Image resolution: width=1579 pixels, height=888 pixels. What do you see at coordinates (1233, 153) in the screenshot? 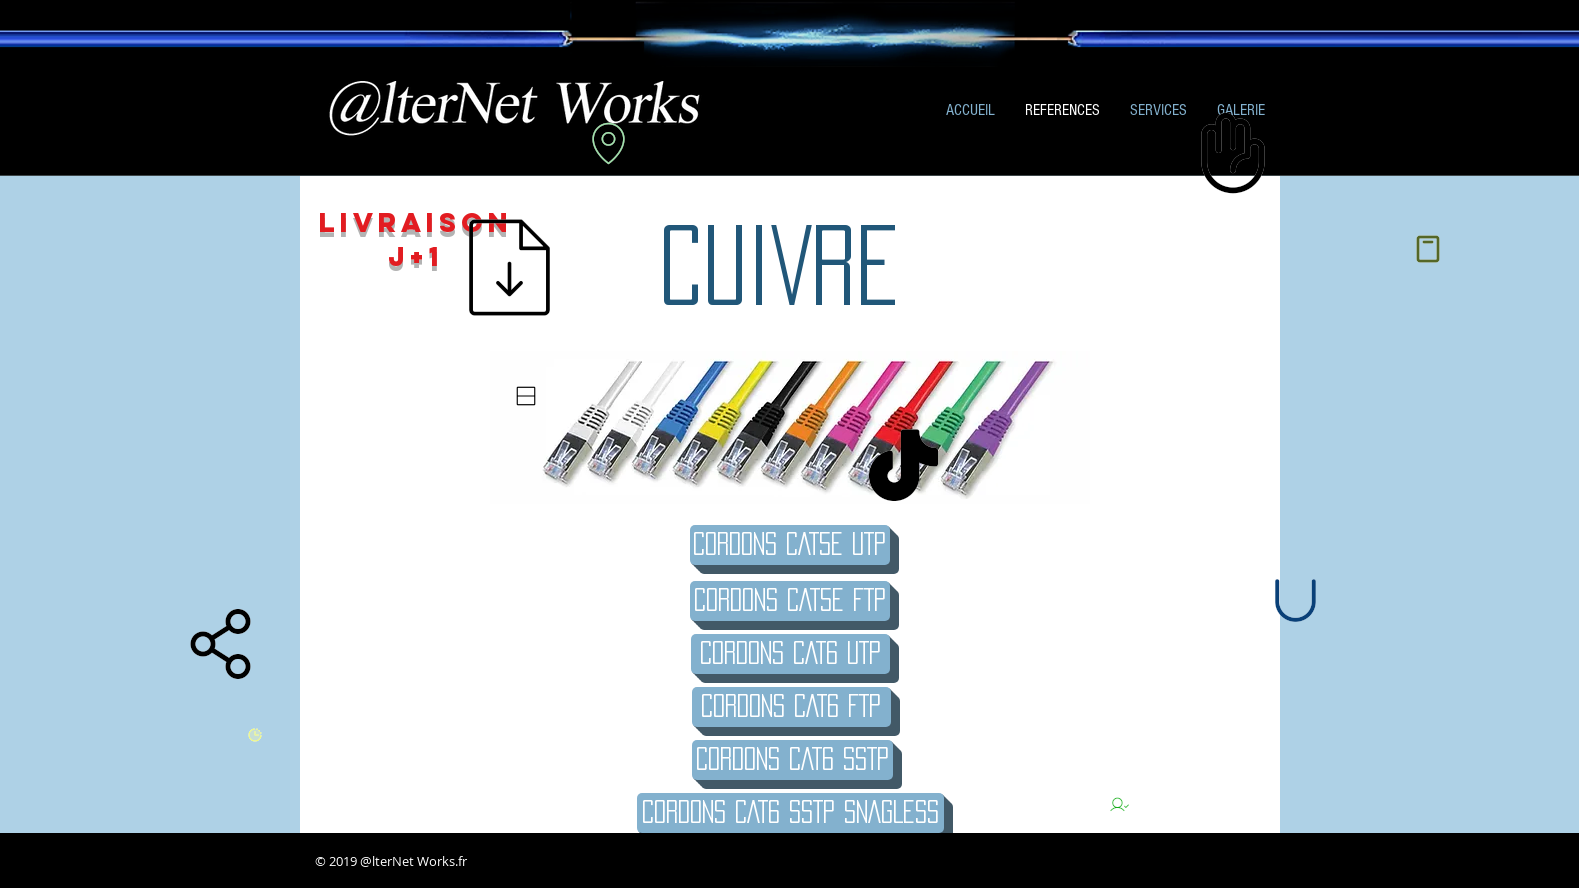
I see `stop or pause an action` at bounding box center [1233, 153].